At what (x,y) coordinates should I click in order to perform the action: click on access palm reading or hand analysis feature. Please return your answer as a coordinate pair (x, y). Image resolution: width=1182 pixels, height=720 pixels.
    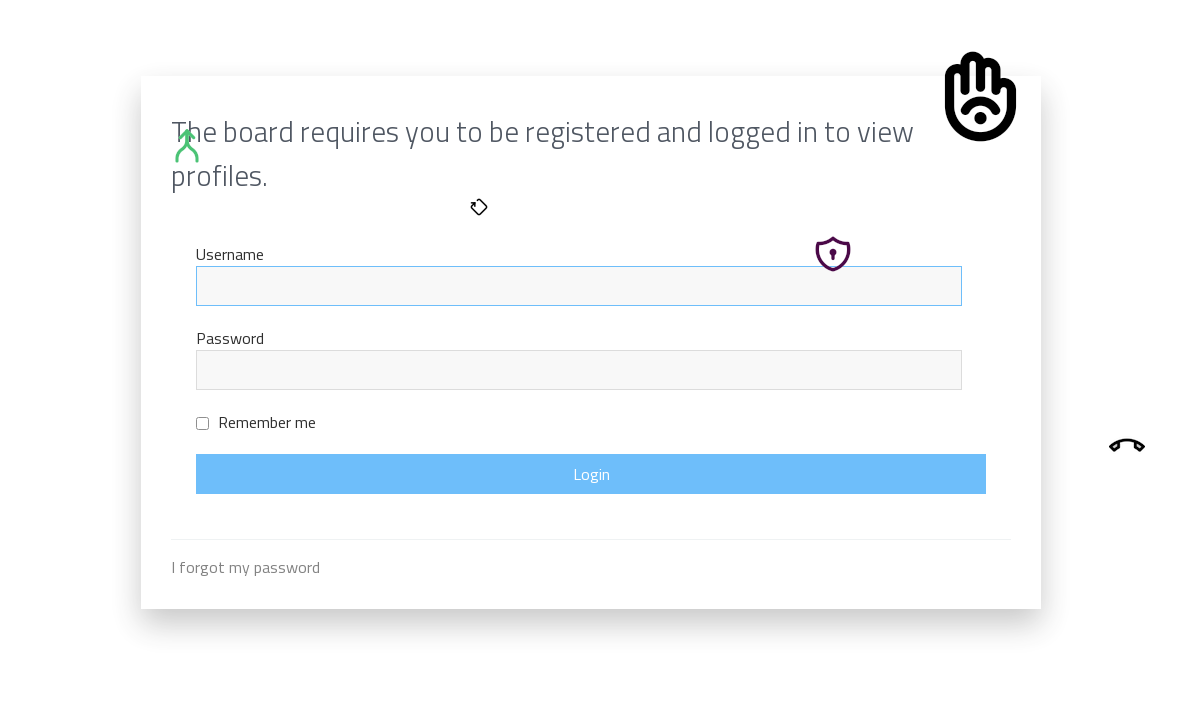
    Looking at the image, I should click on (980, 96).